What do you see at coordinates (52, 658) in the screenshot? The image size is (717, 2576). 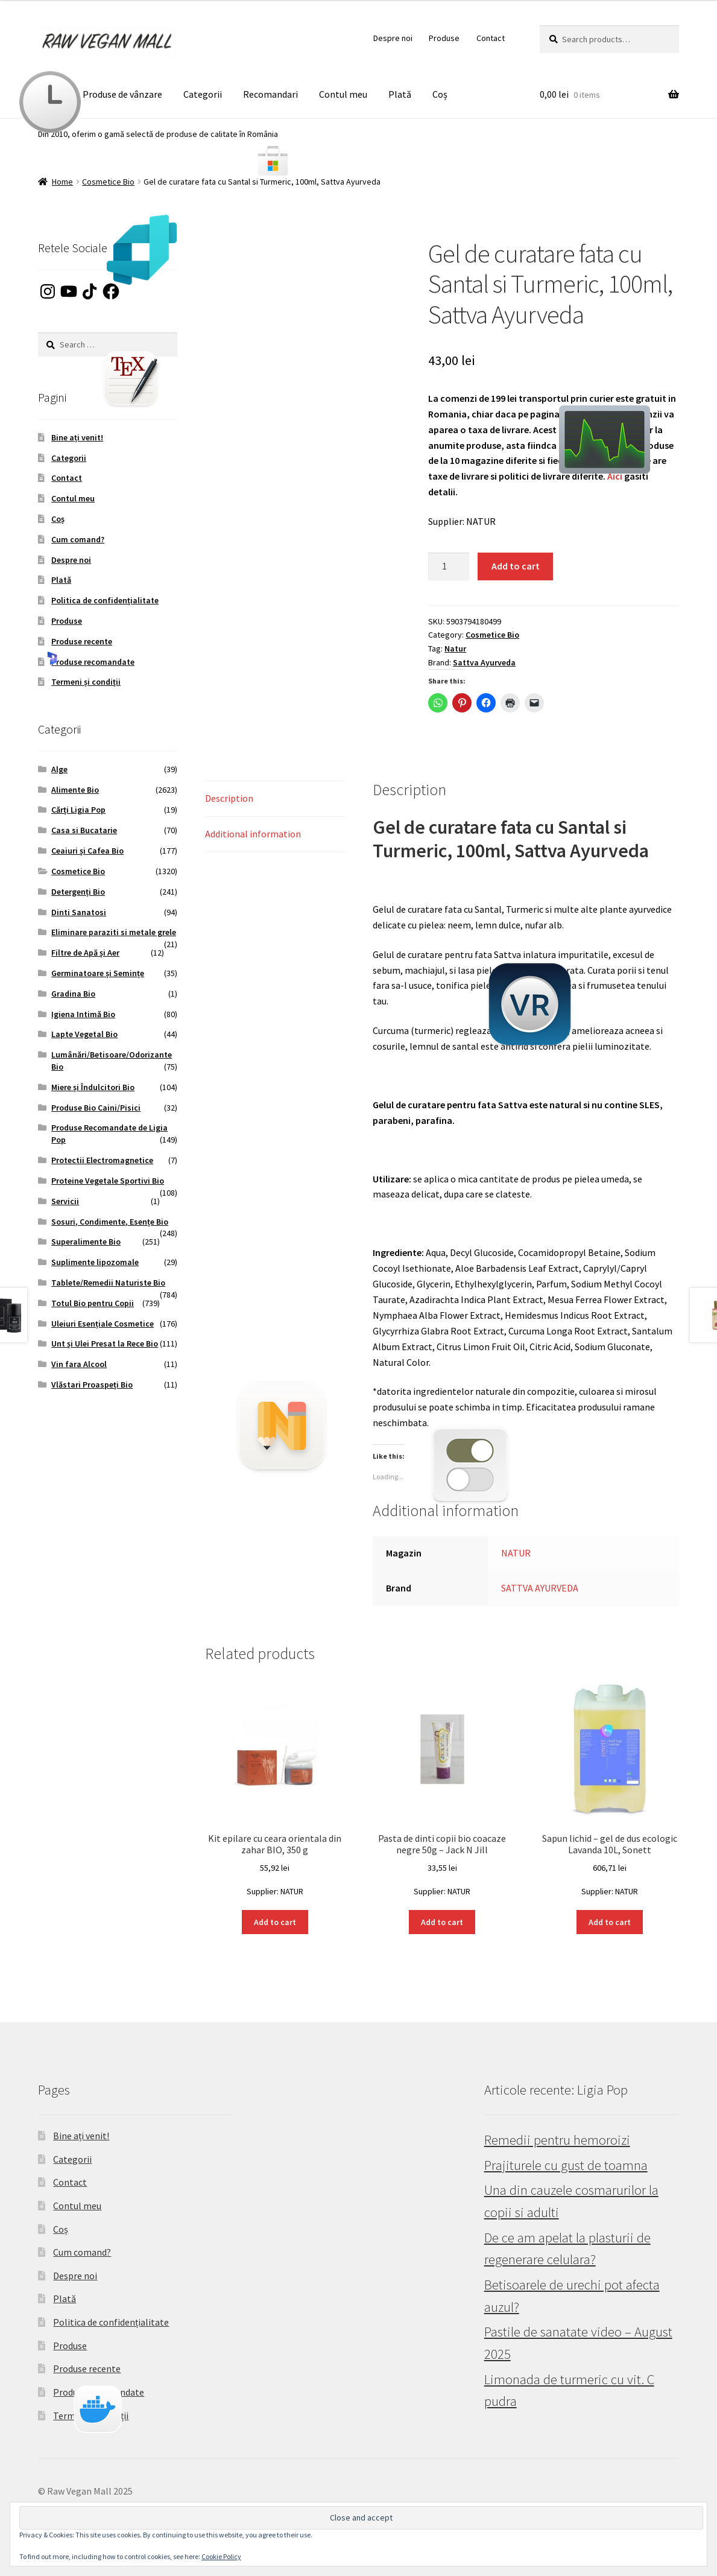 I see `open Microsoft Dynamics app` at bounding box center [52, 658].